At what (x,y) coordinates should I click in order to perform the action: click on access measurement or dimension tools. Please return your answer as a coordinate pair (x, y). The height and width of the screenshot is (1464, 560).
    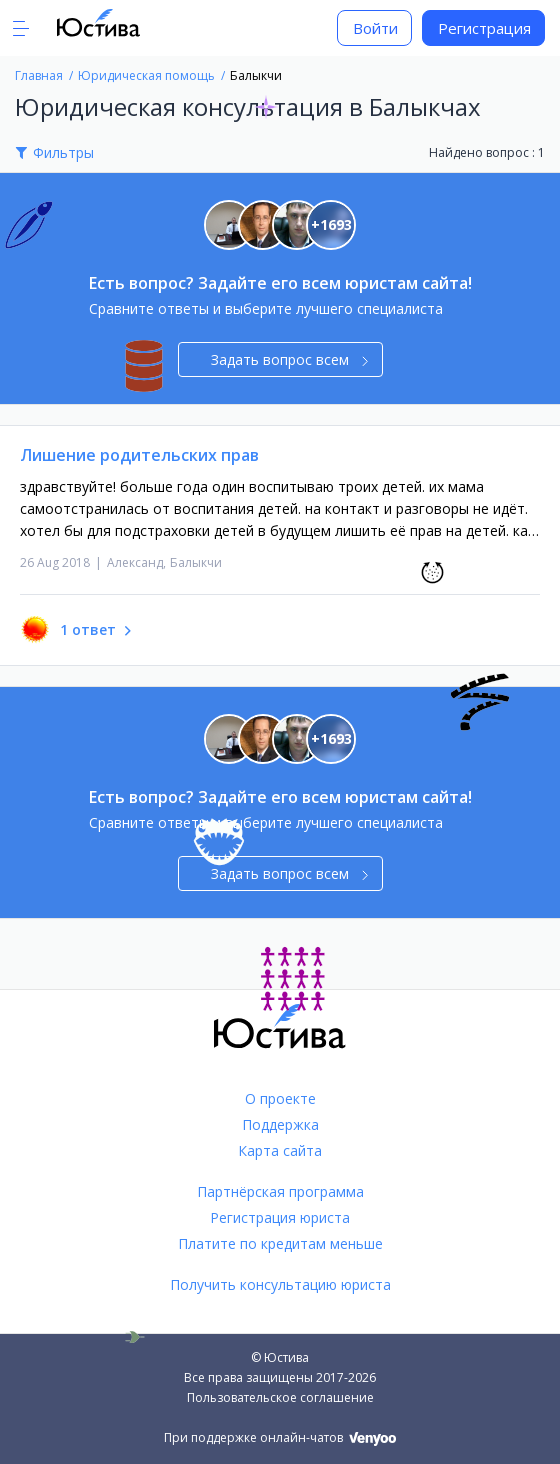
    Looking at the image, I should click on (480, 702).